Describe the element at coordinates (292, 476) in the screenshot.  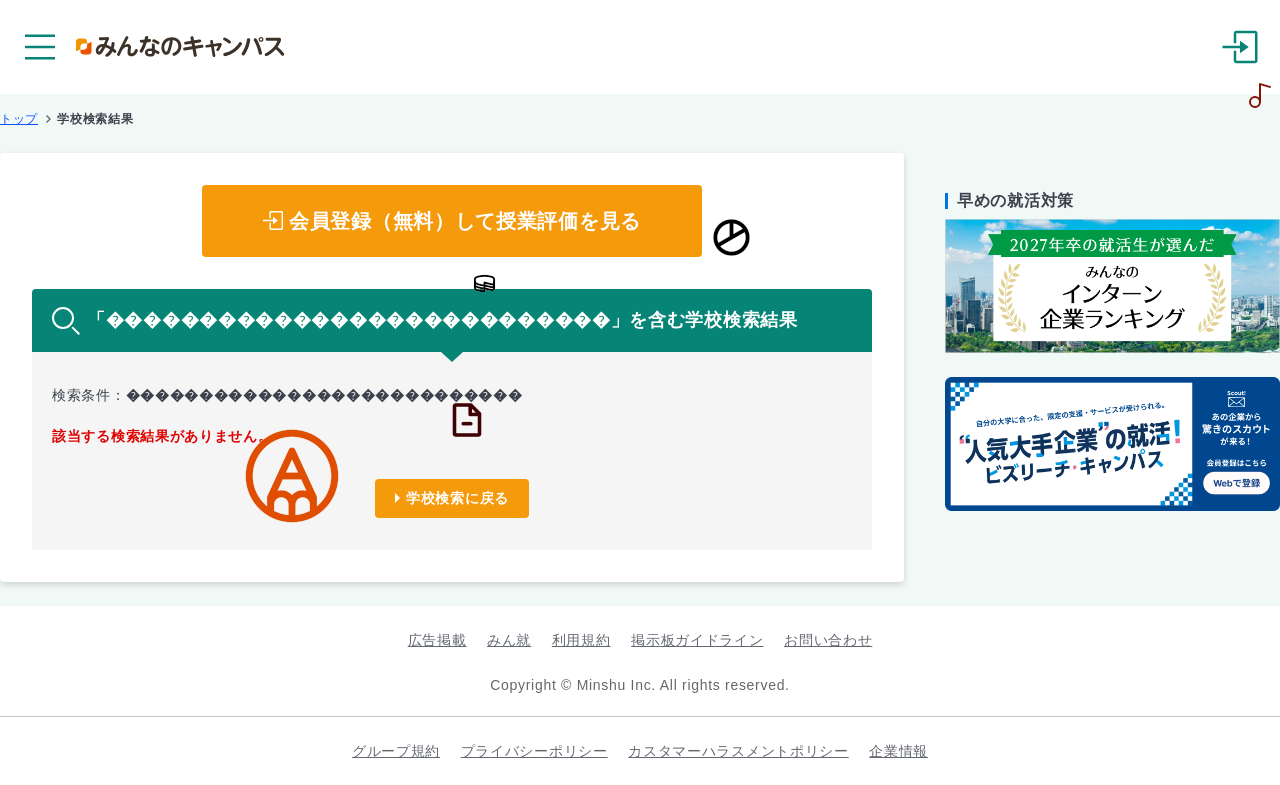
I see `edit profile or account settings` at that location.